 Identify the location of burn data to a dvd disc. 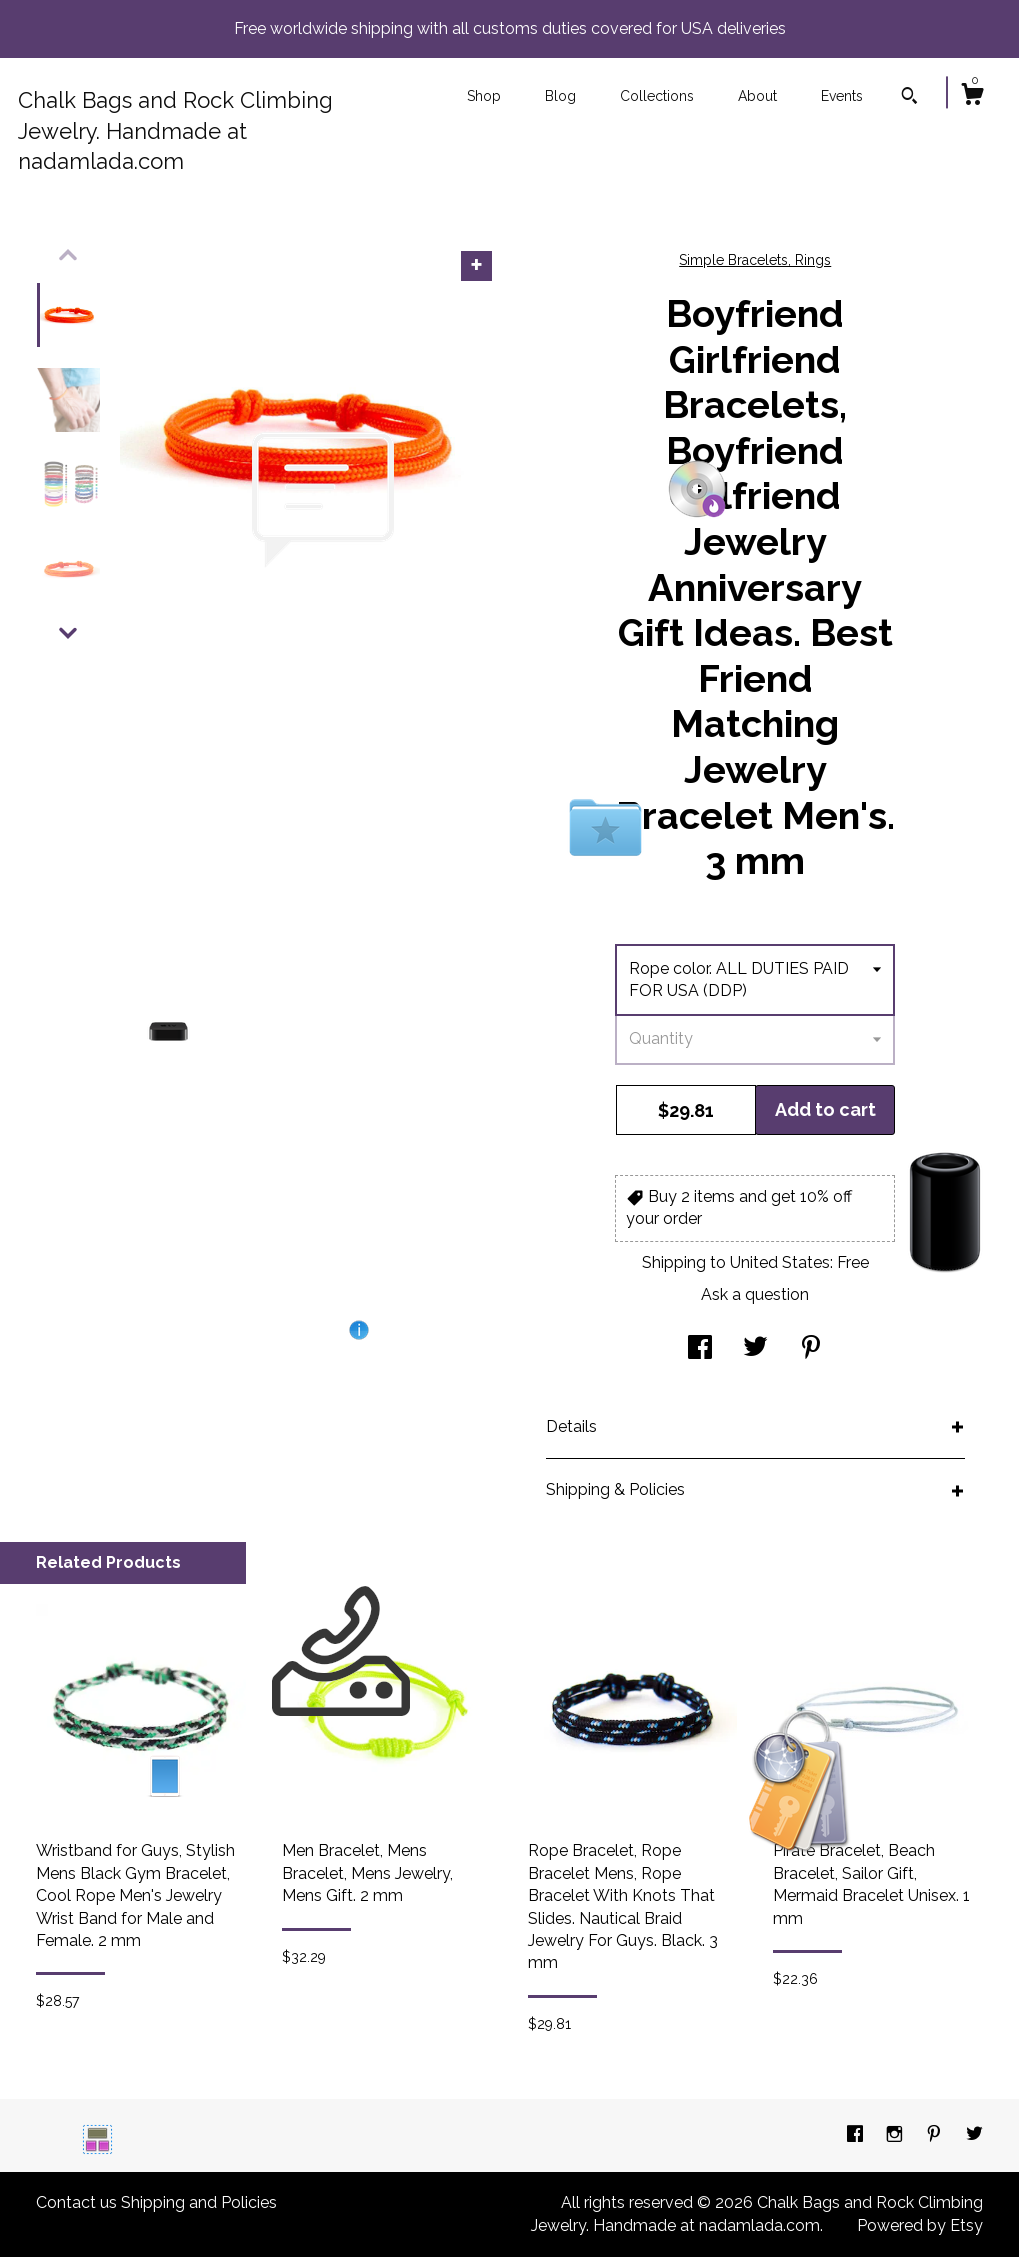
(697, 489).